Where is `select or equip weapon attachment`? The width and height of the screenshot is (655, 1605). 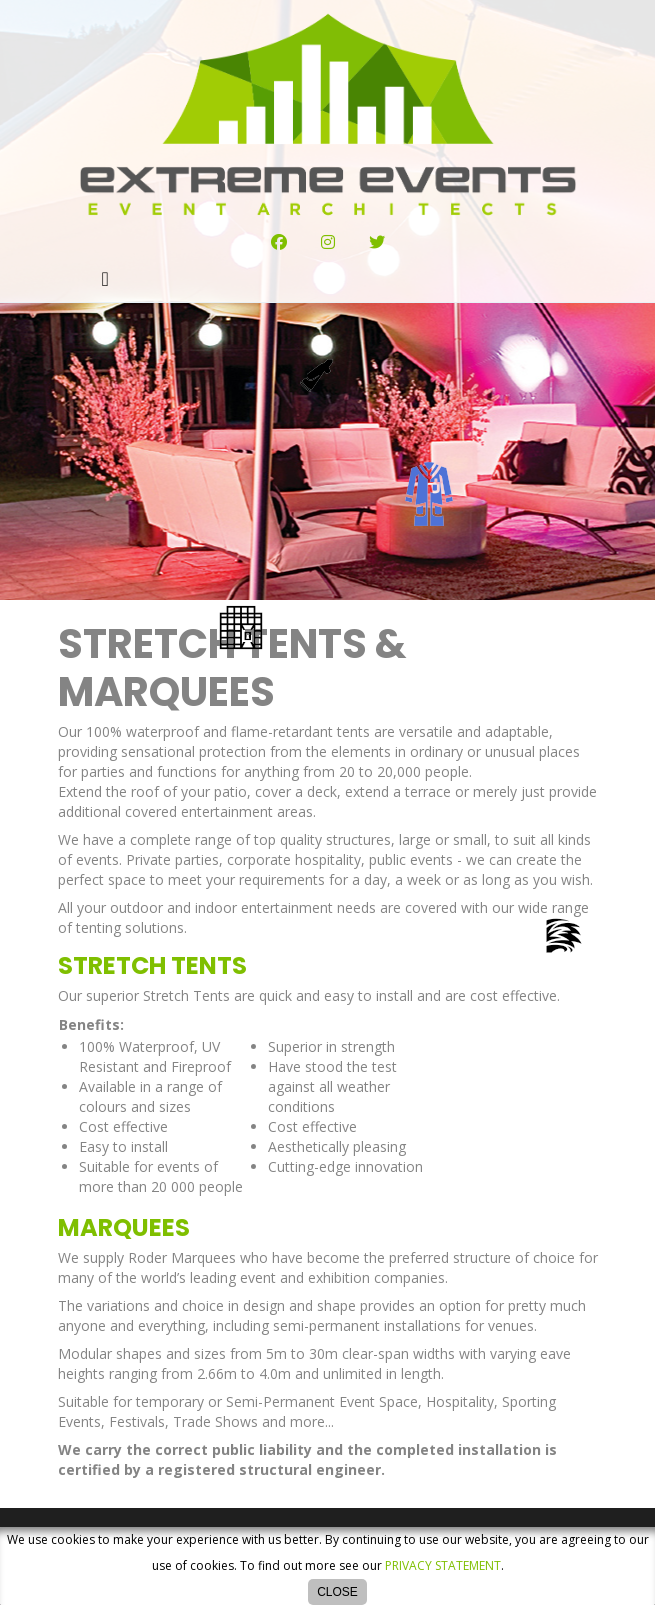 select or equip weapon attachment is located at coordinates (316, 375).